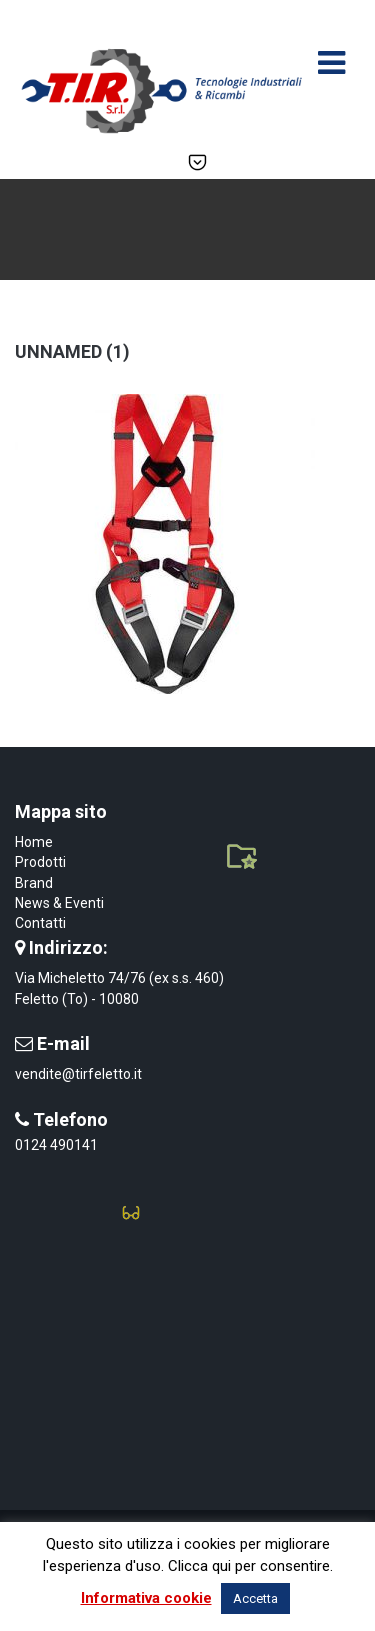  What do you see at coordinates (241, 855) in the screenshot?
I see `access your starred or favorite folders` at bounding box center [241, 855].